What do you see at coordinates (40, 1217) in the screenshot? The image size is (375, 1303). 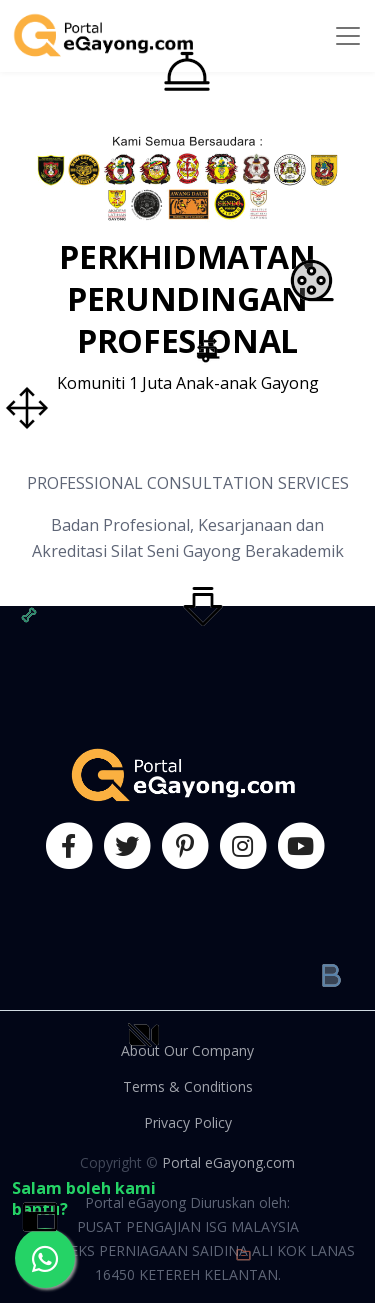 I see `switch to layout view` at bounding box center [40, 1217].